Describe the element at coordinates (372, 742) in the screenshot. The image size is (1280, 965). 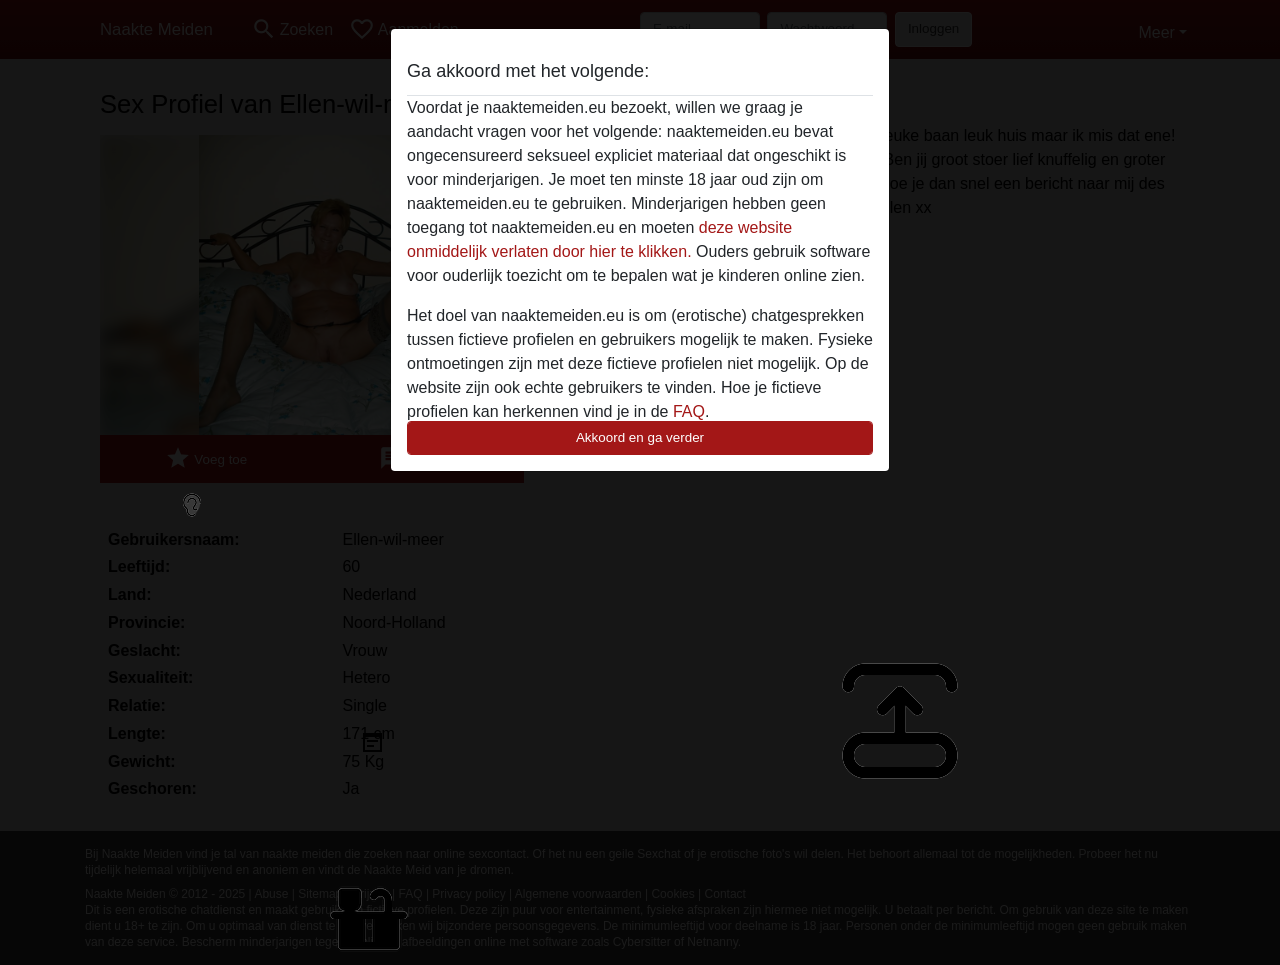
I see `open rich text editor` at that location.